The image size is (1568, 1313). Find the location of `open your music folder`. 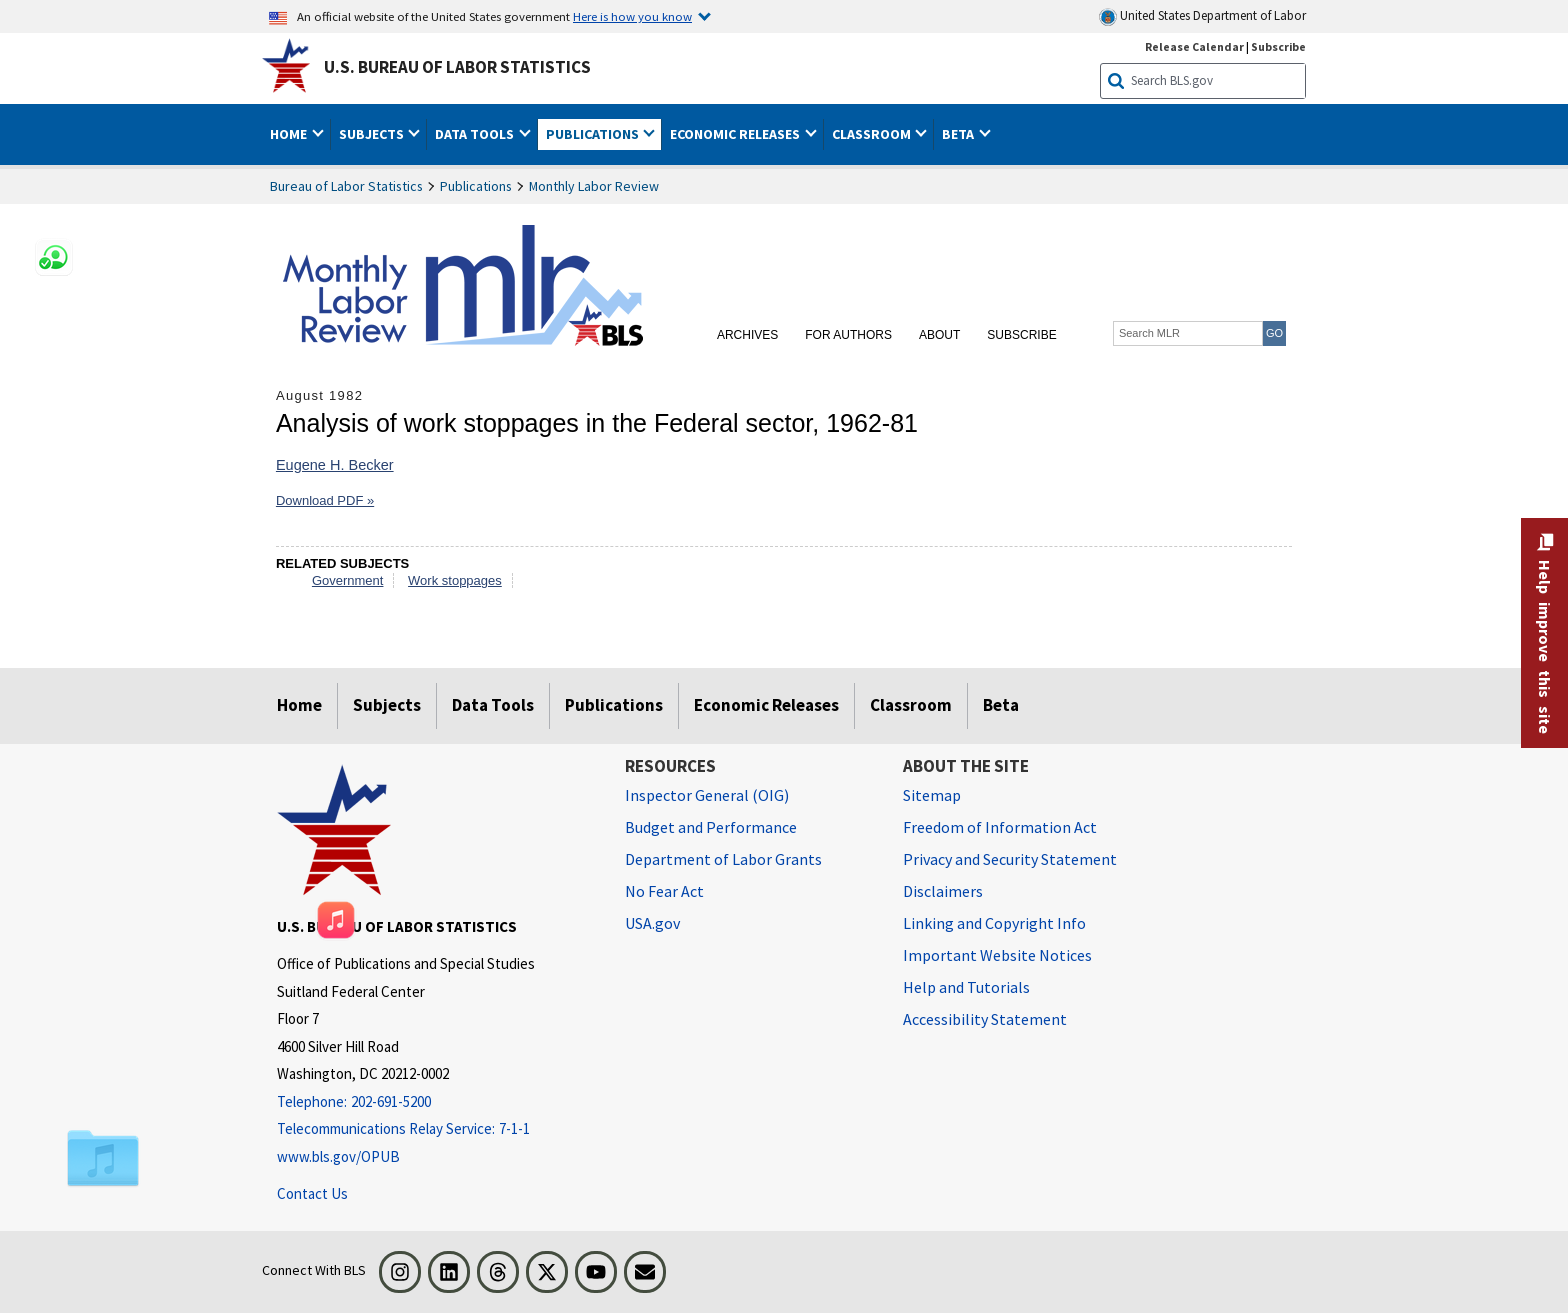

open your music folder is located at coordinates (103, 1158).